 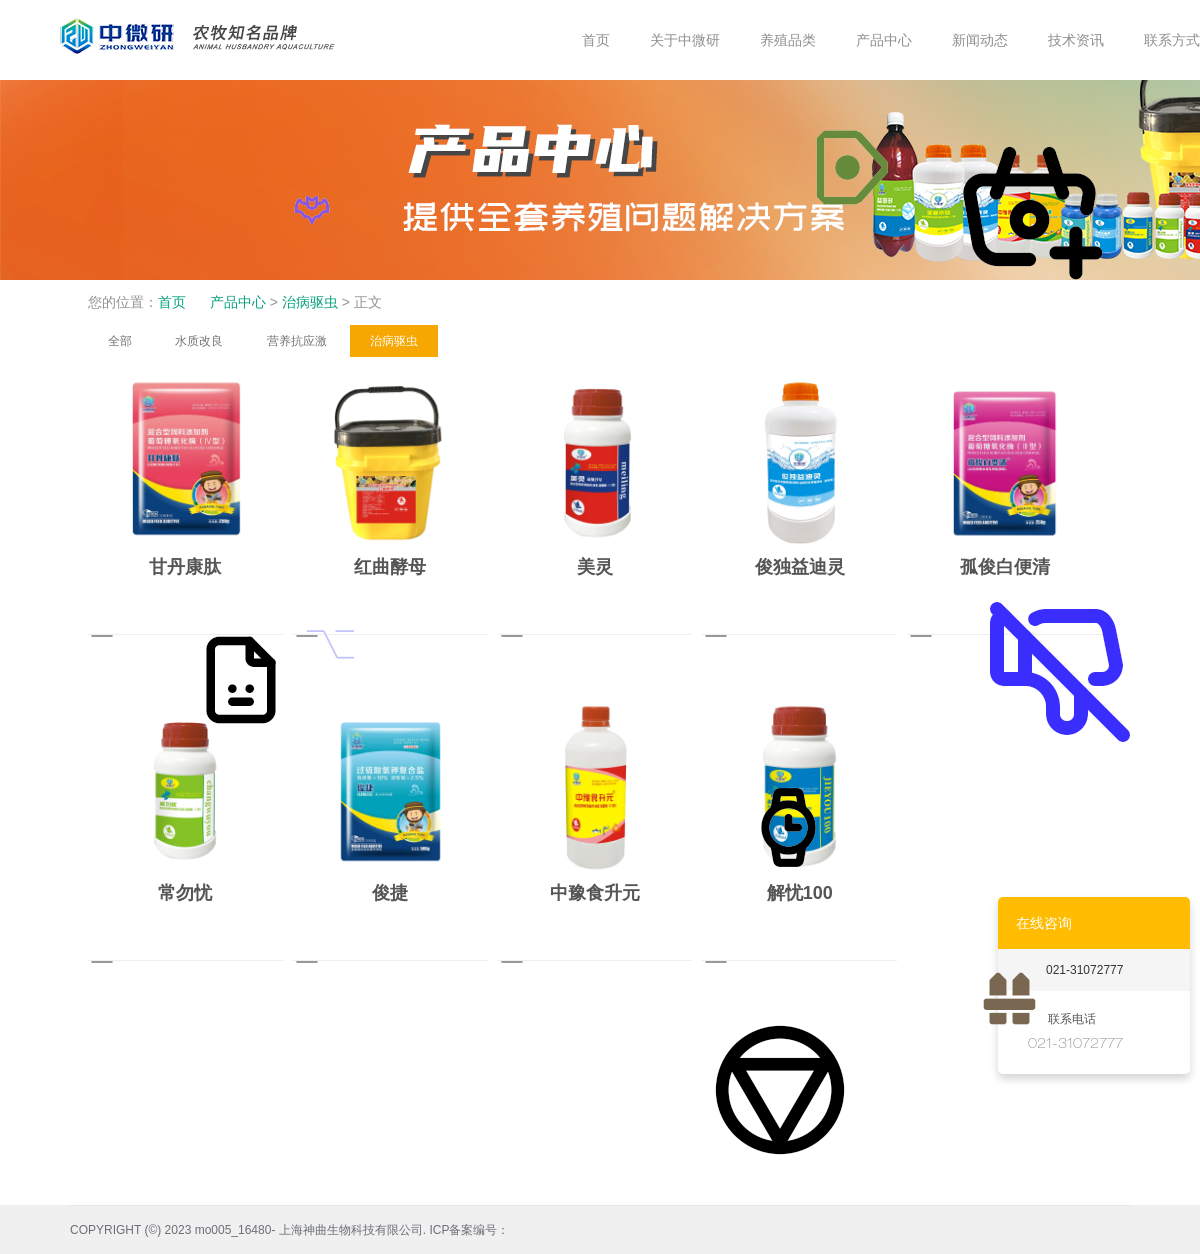 I want to click on document with neutral status or feedback, so click(x=241, y=680).